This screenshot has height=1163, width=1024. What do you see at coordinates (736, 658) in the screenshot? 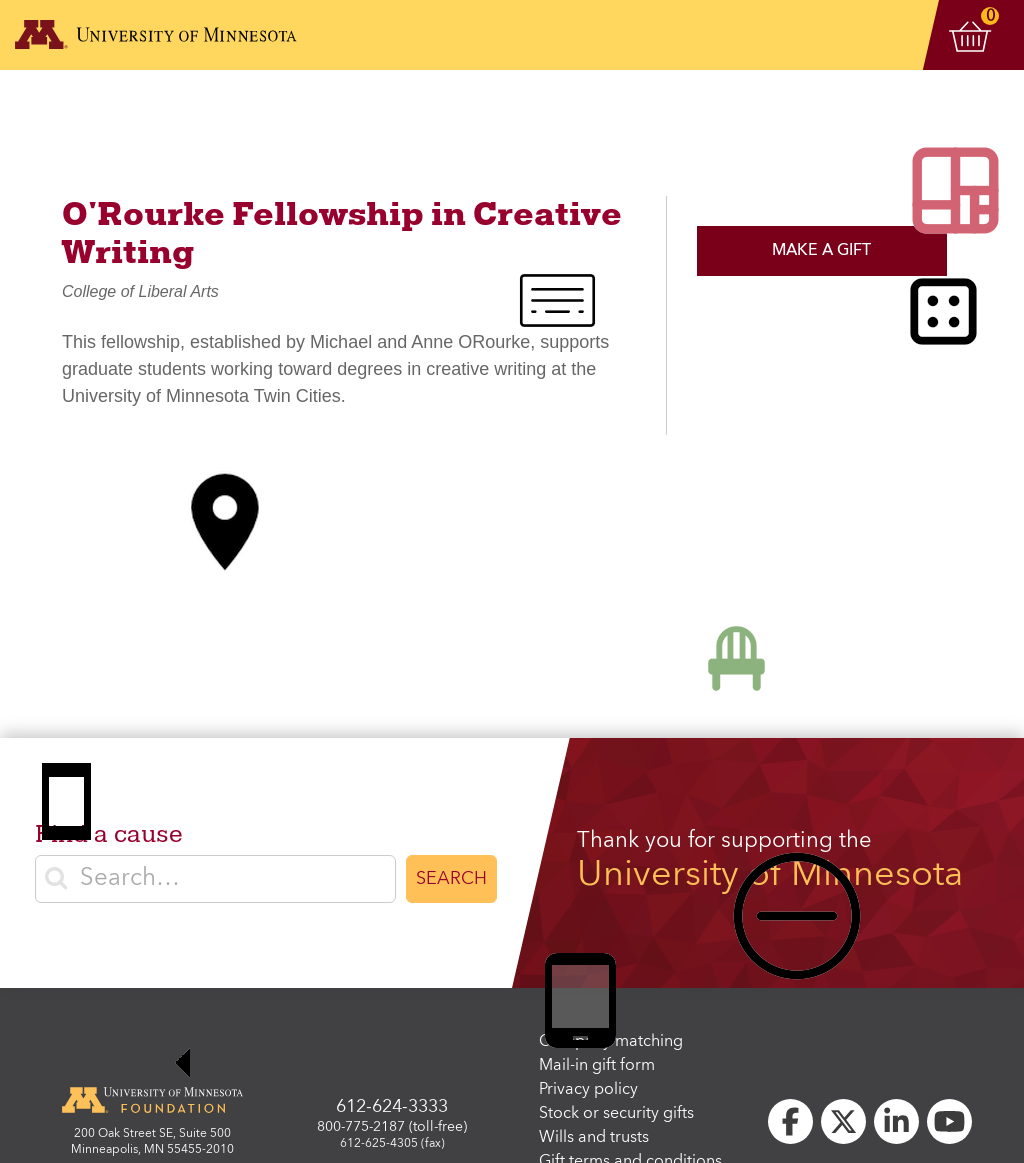
I see `select seating furniture option` at bounding box center [736, 658].